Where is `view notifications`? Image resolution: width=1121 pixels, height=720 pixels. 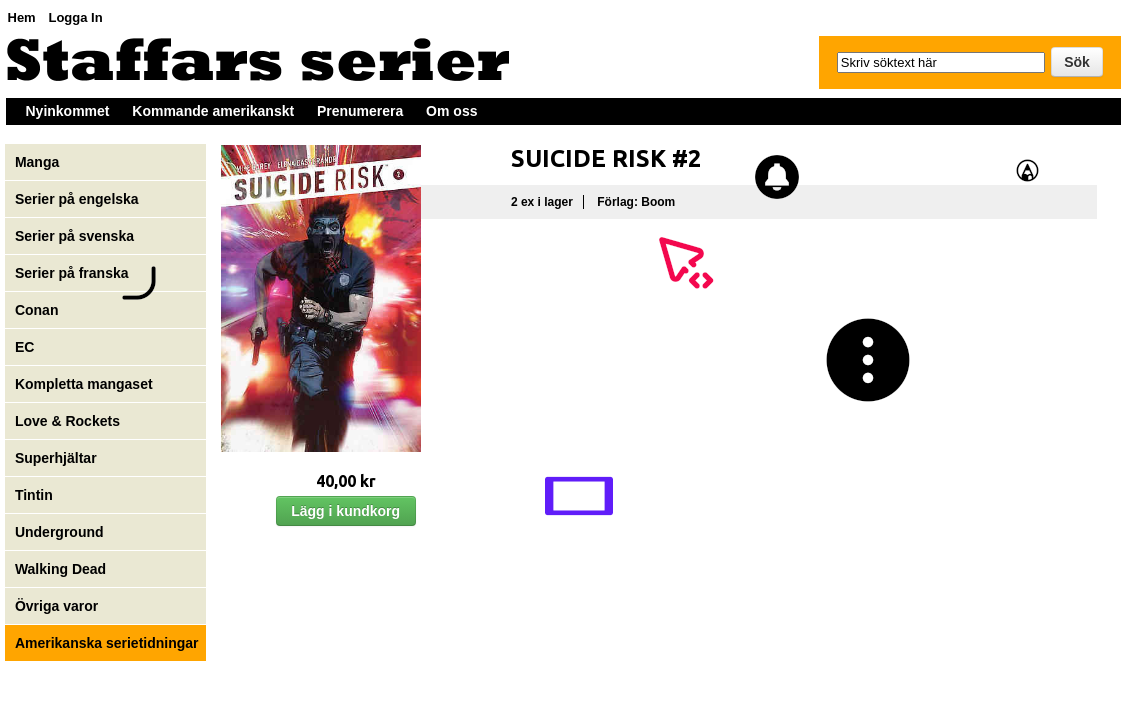
view notifications is located at coordinates (777, 177).